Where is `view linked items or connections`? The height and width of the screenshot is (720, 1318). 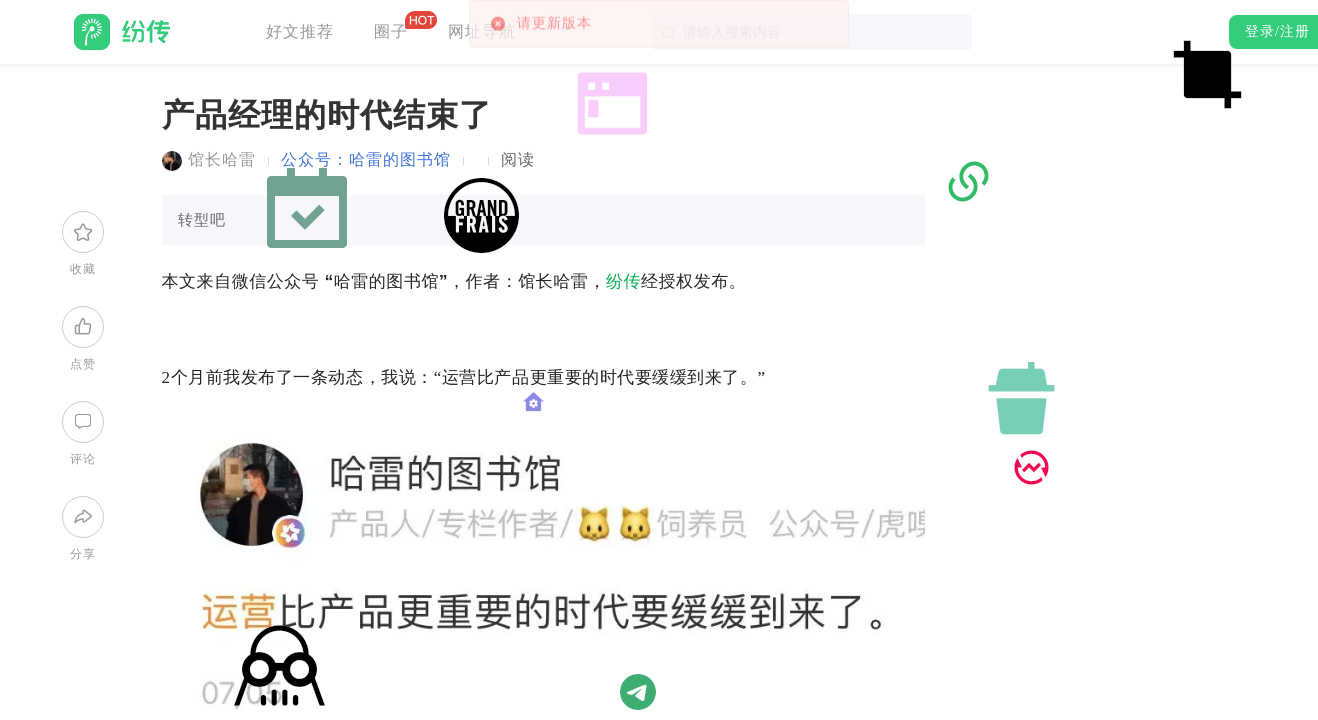
view linked items or connections is located at coordinates (968, 181).